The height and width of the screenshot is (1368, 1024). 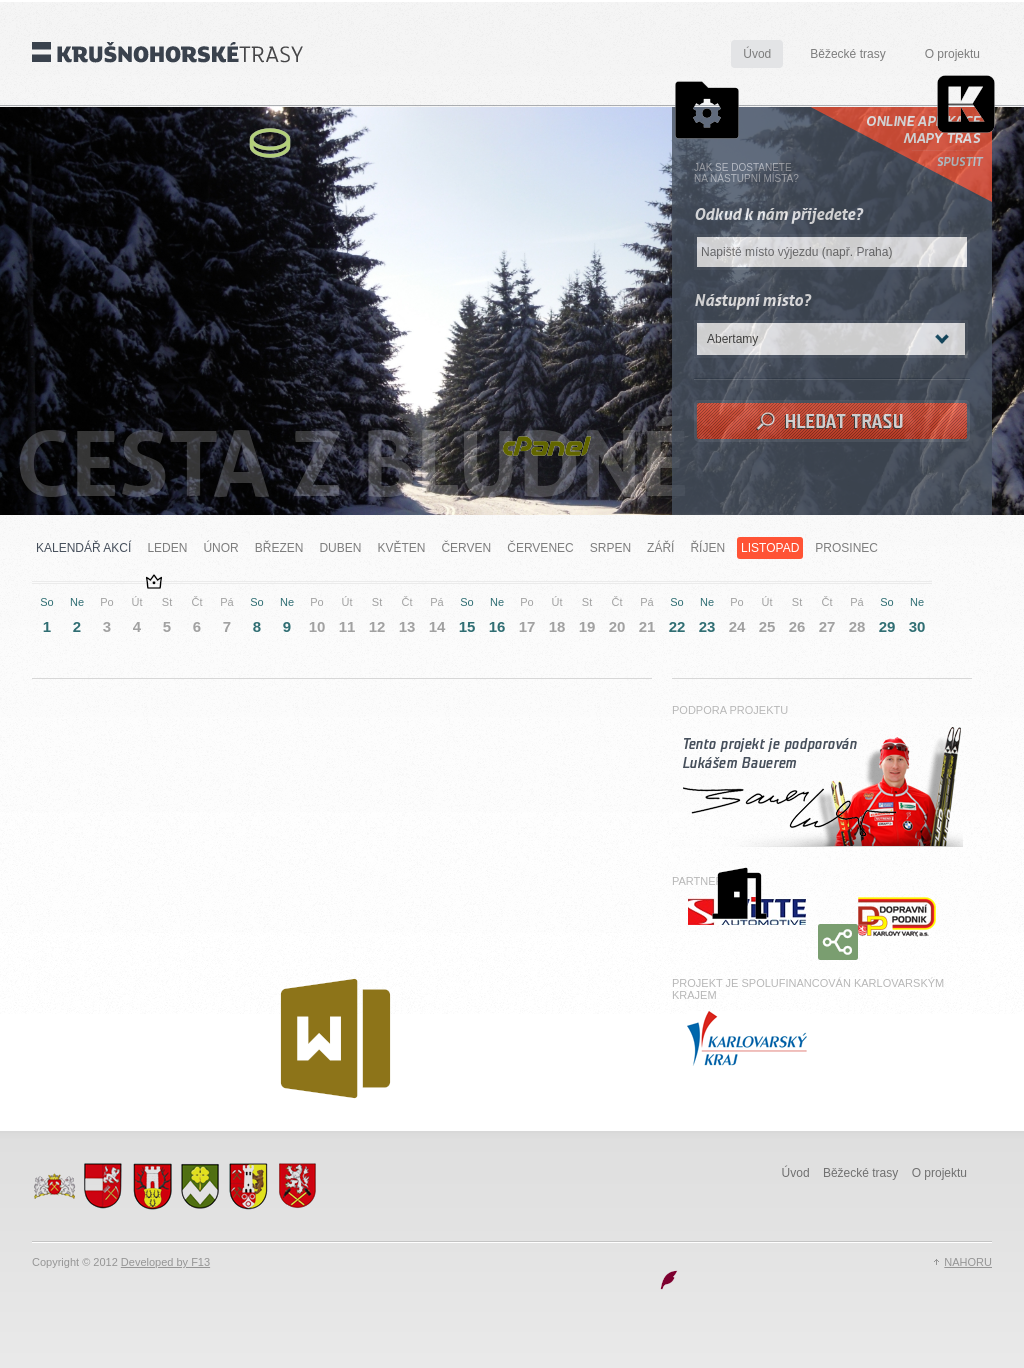 I want to click on log out or exit the application, so click(x=739, y=894).